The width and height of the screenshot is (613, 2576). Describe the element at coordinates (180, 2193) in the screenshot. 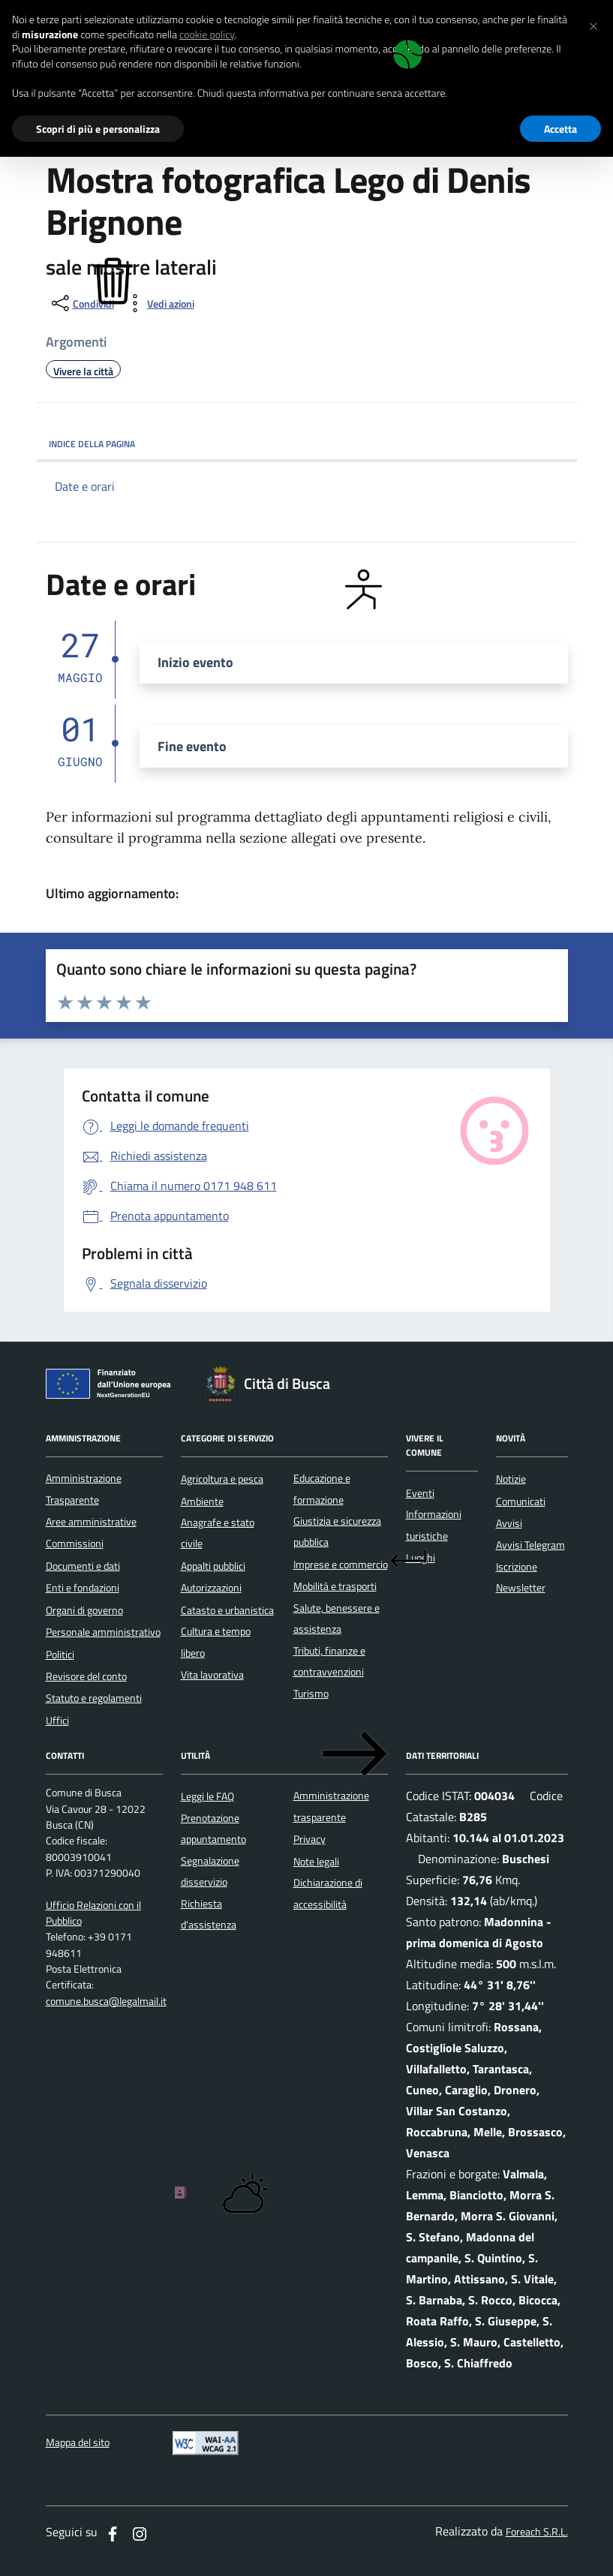

I see `open your contacts list` at that location.